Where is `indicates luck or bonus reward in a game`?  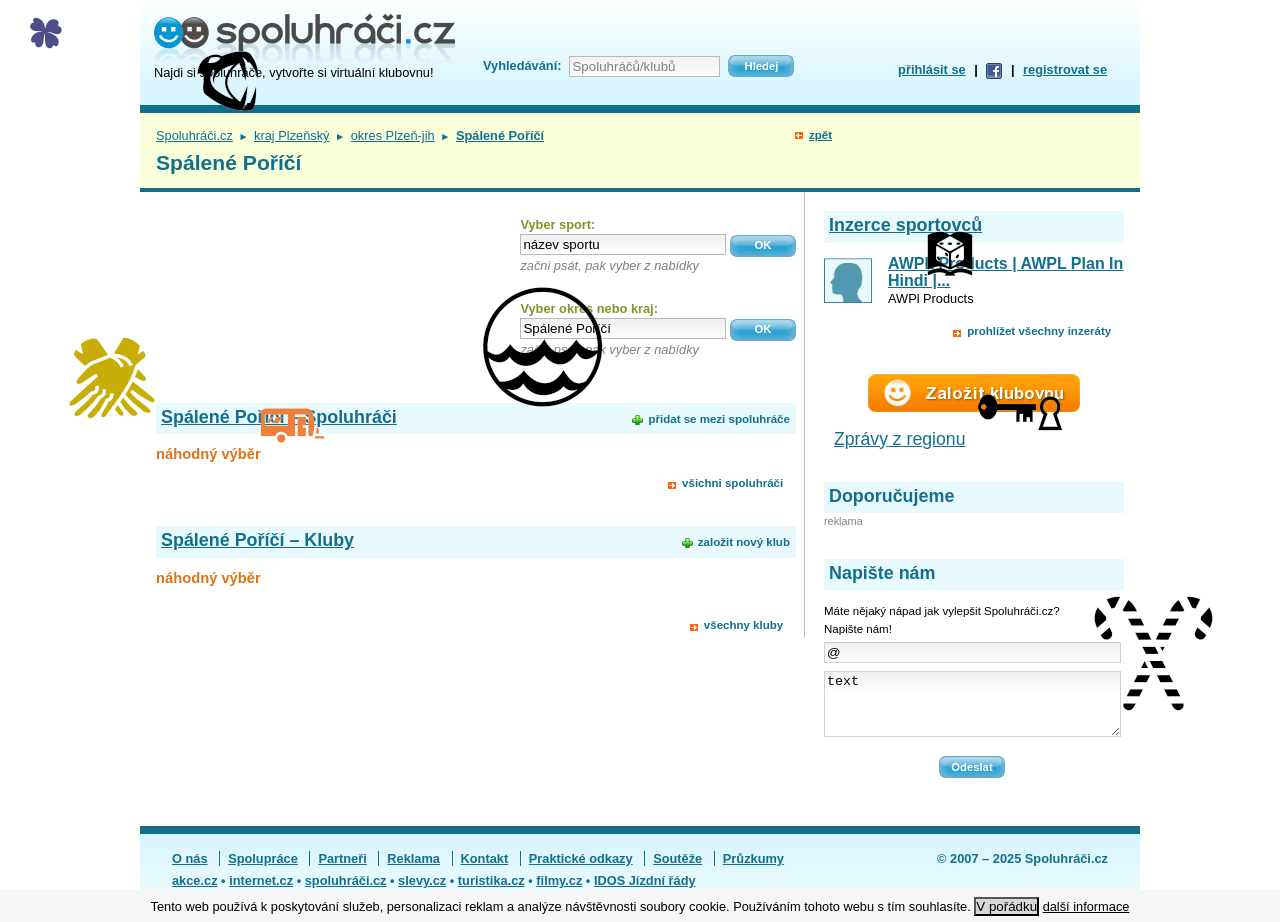
indicates luck or bonus reward in a game is located at coordinates (46, 33).